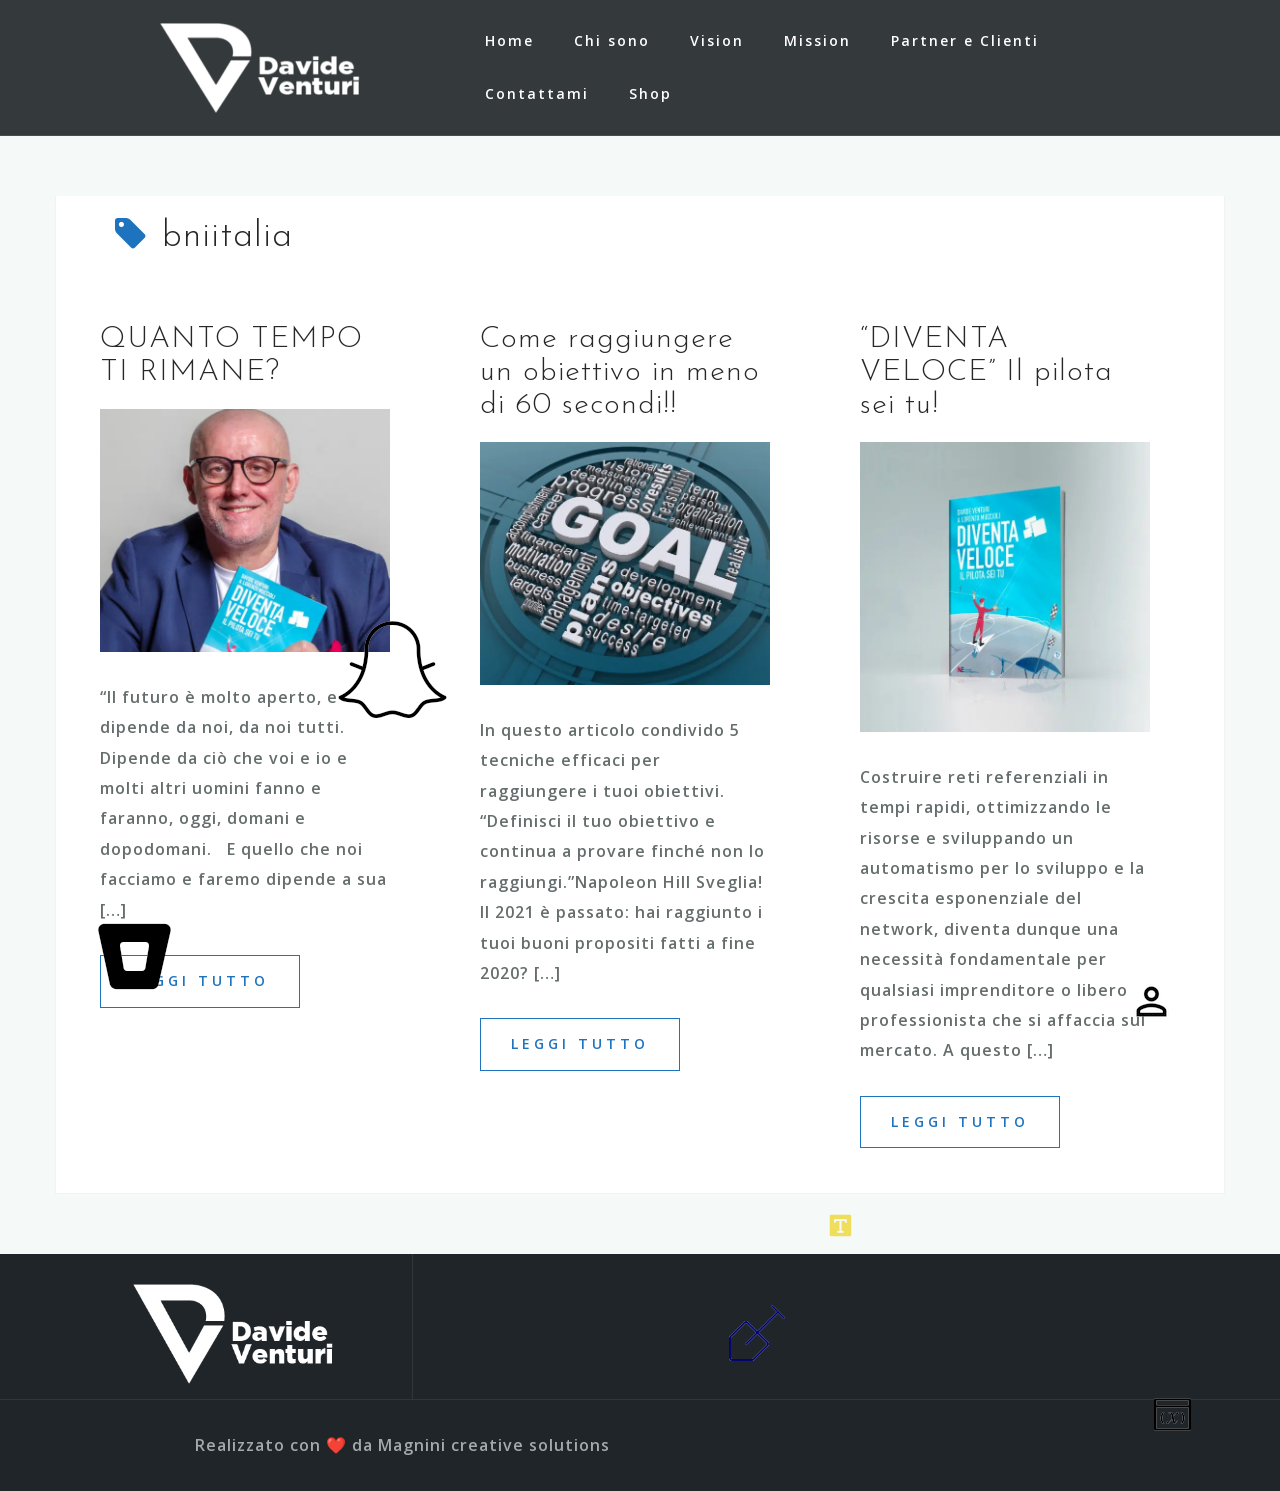  Describe the element at coordinates (1172, 1414) in the screenshot. I see `view grouped variables in debug panel` at that location.